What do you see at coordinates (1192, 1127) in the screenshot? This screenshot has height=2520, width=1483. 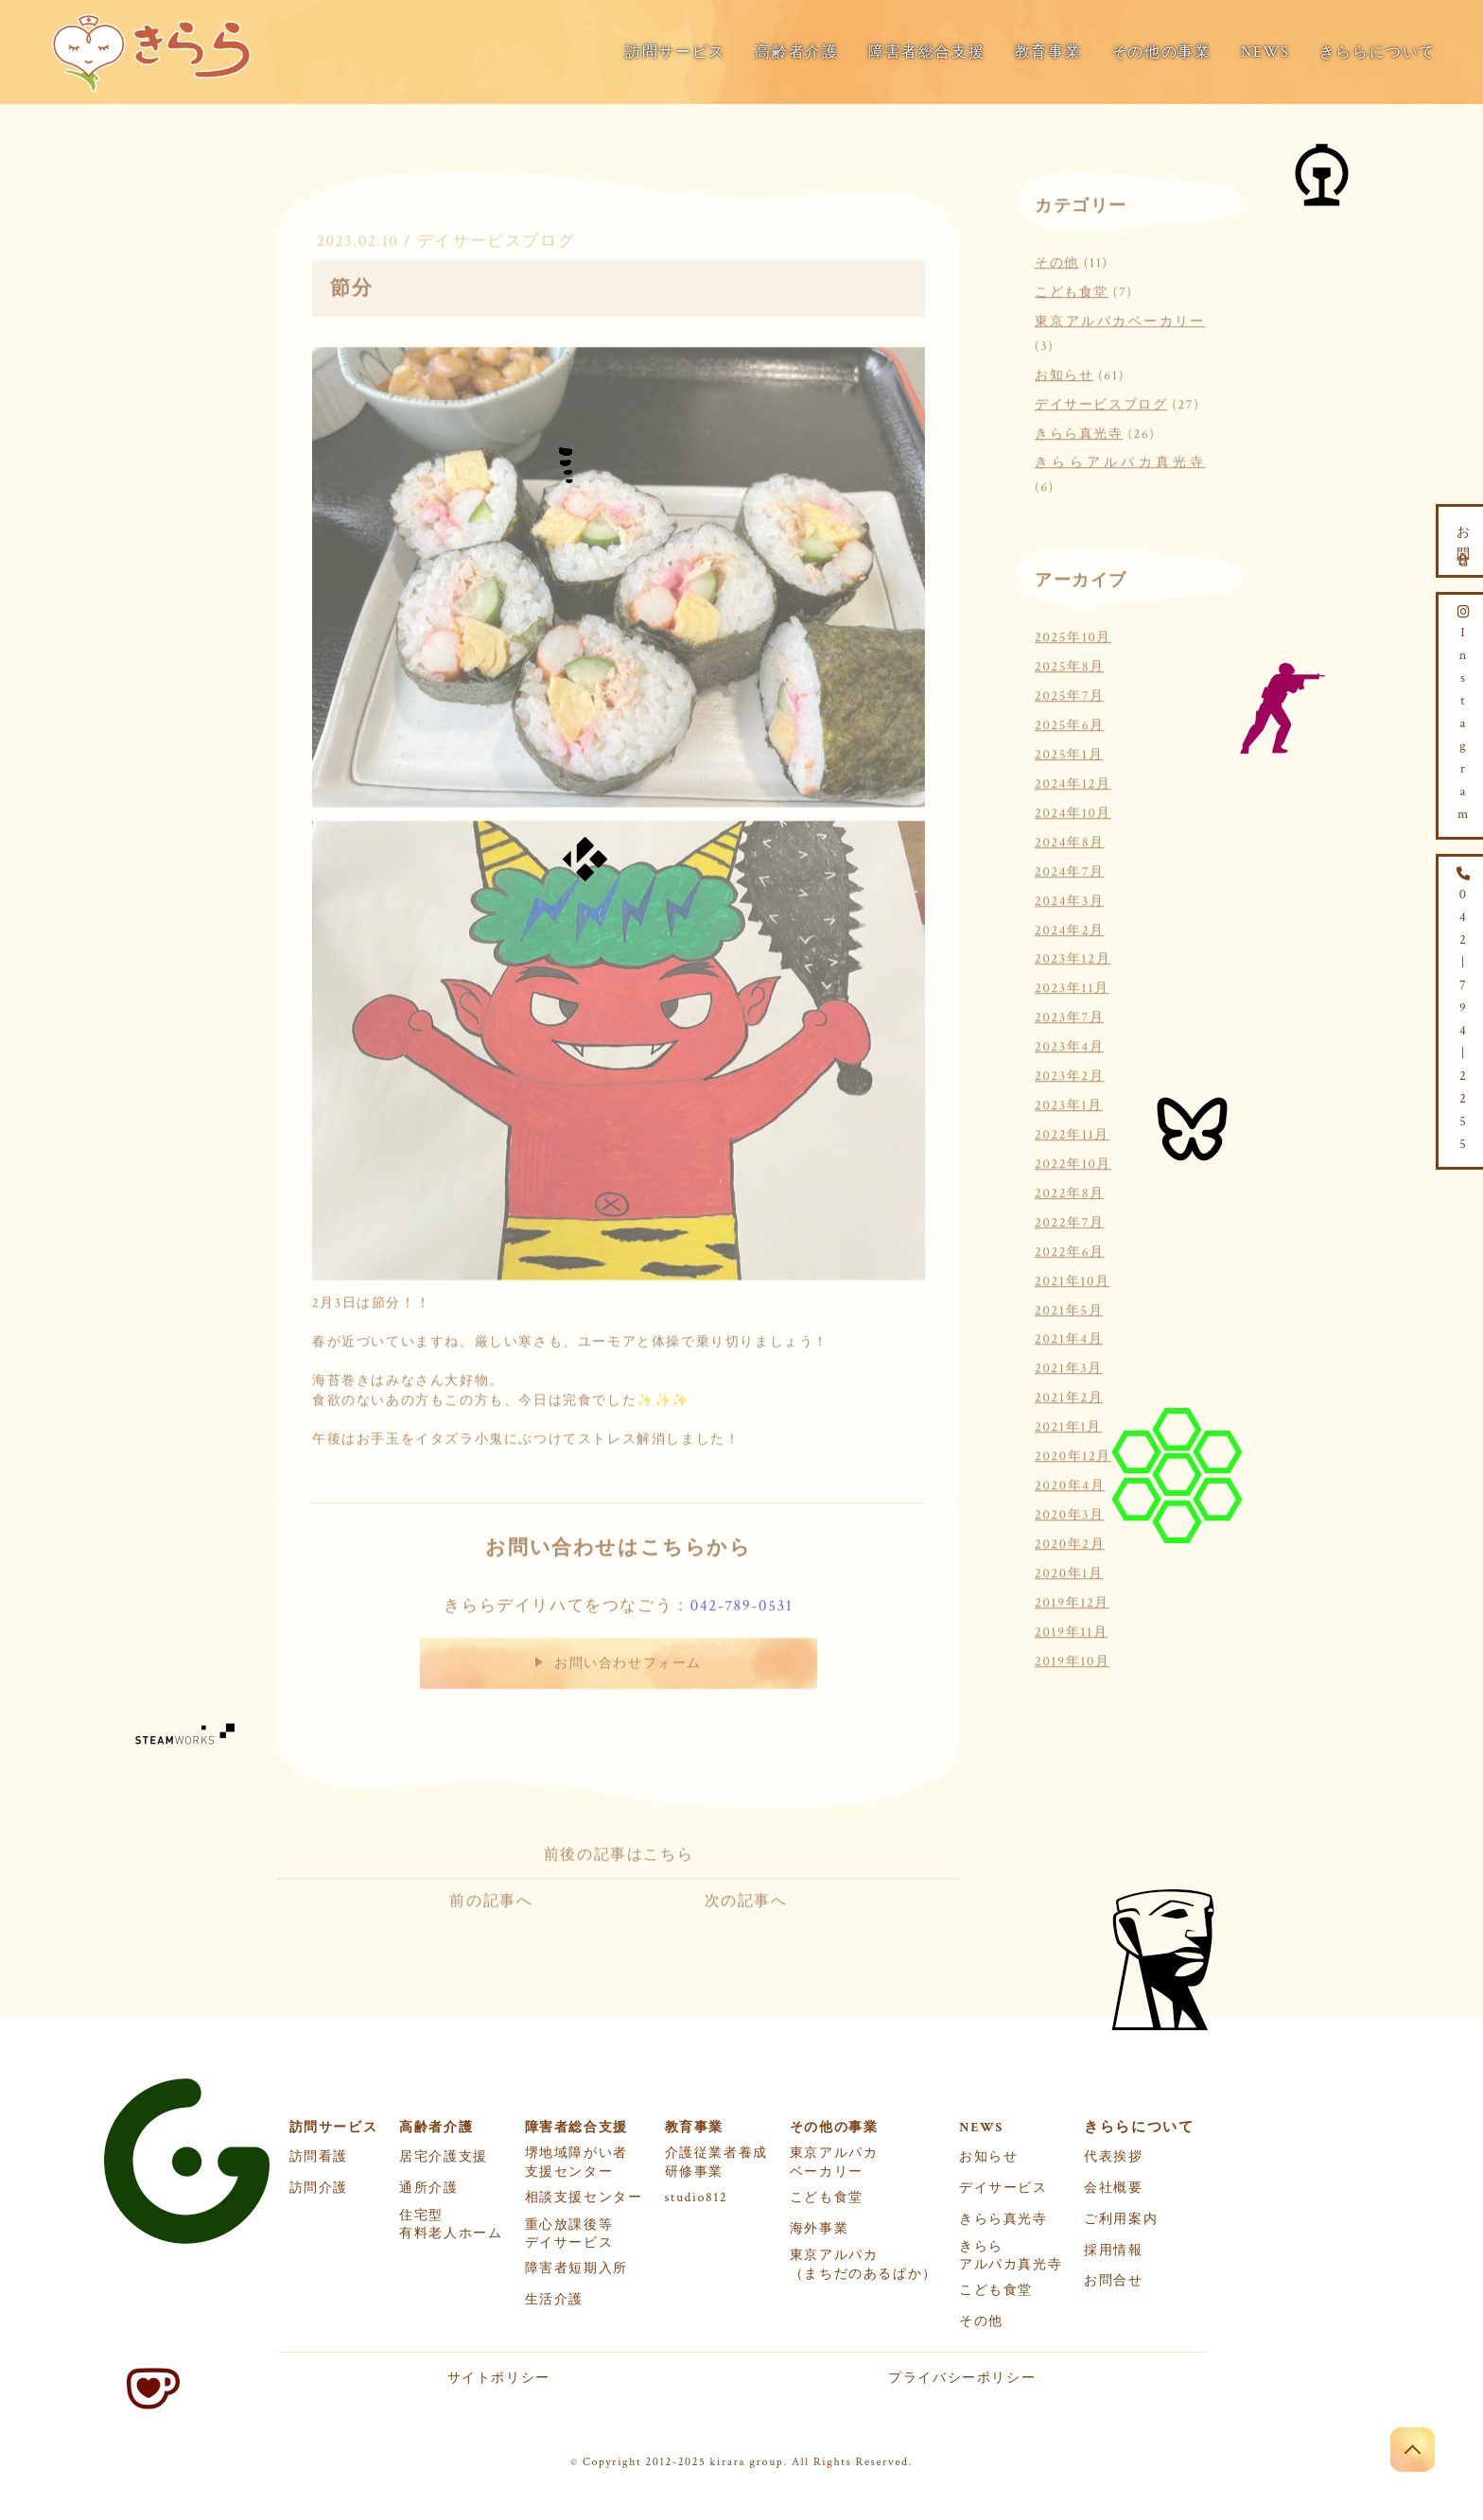 I see `open the Bluesky app` at bounding box center [1192, 1127].